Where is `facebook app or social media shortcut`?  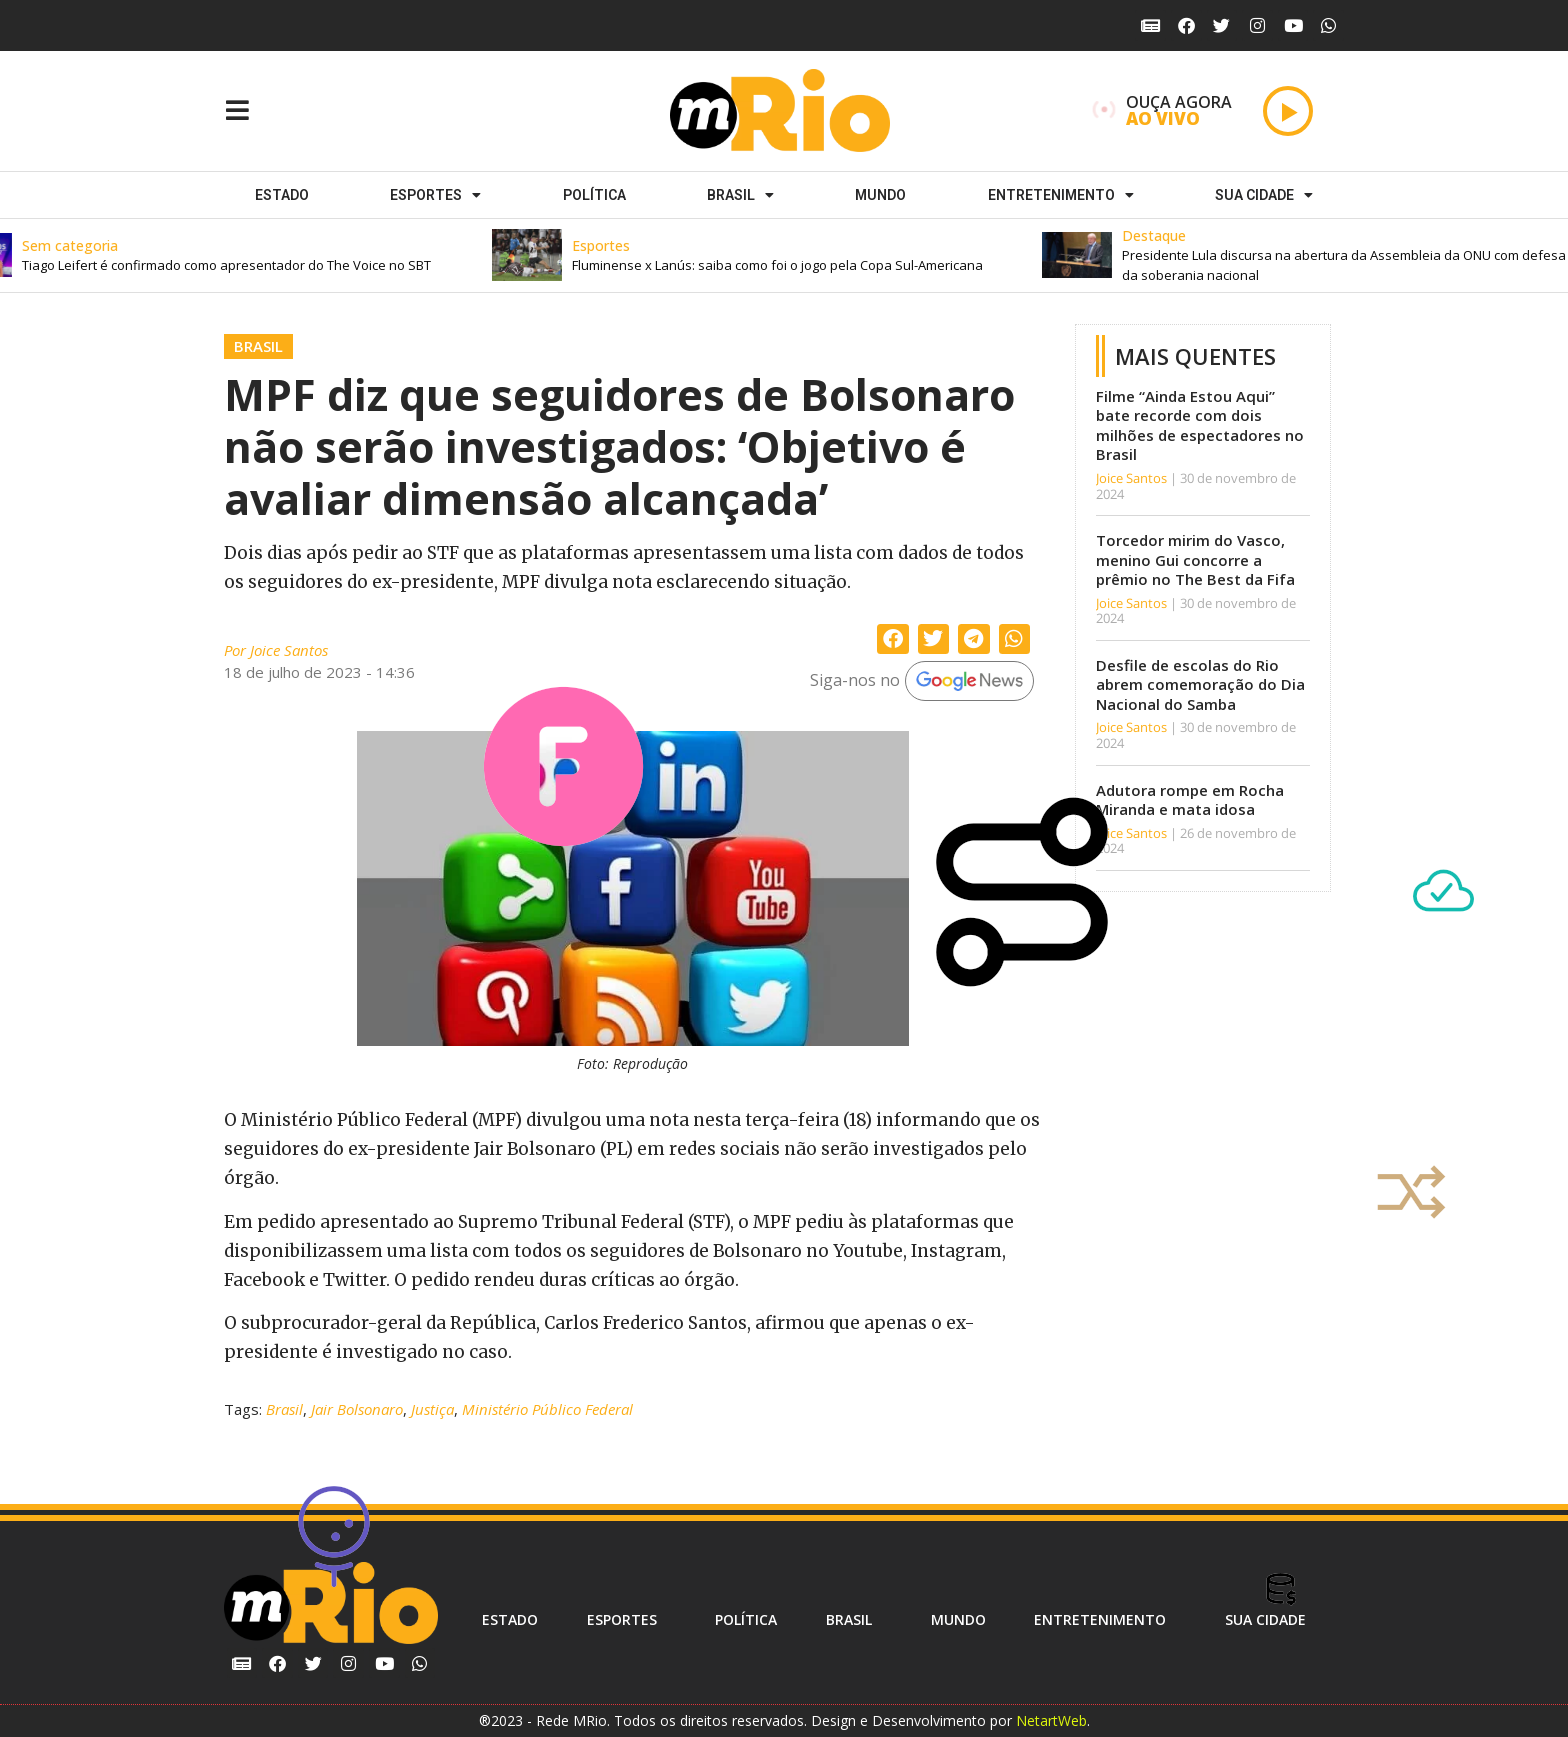
facebook app or social media shortcut is located at coordinates (563, 766).